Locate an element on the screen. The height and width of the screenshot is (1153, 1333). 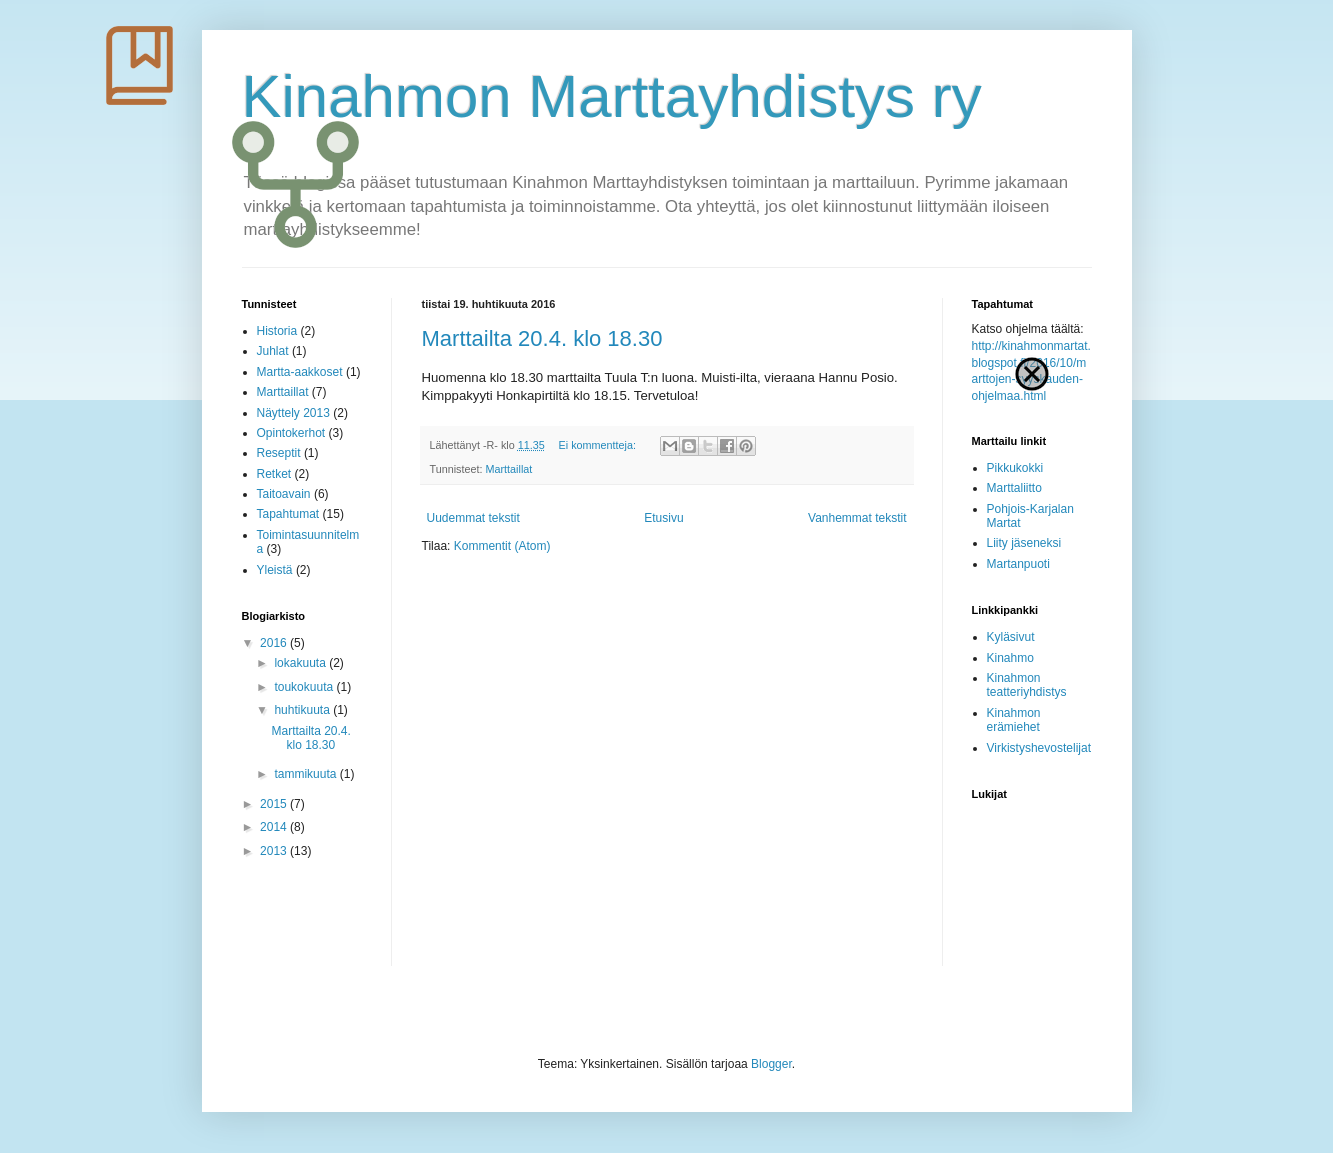
cancel or close the current action is located at coordinates (1032, 374).